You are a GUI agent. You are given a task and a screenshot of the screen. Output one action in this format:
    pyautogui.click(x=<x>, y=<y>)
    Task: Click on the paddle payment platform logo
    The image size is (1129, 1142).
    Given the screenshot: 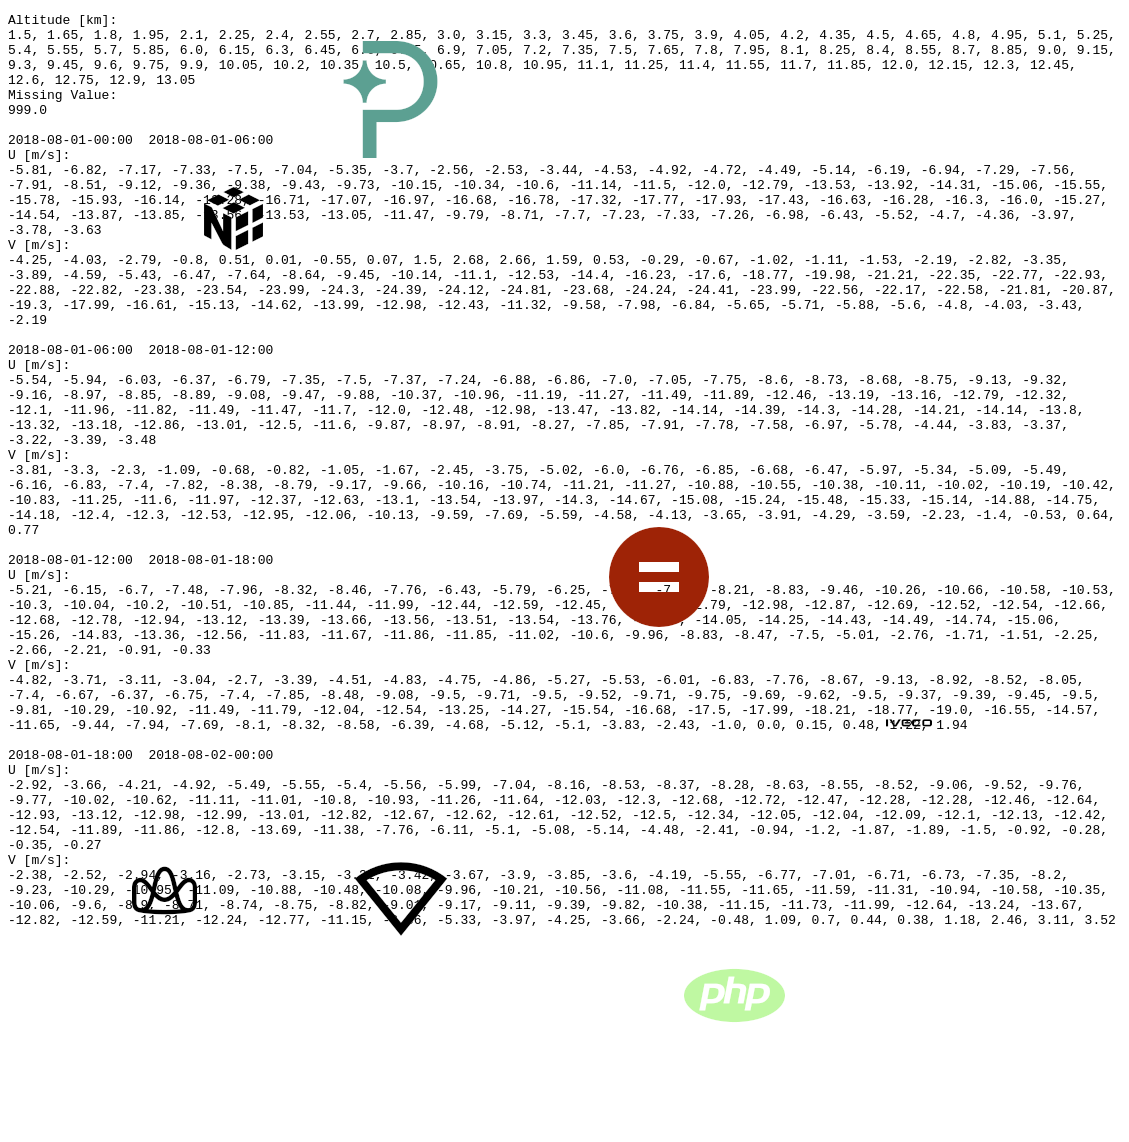 What is the action you would take?
    pyautogui.click(x=390, y=99)
    